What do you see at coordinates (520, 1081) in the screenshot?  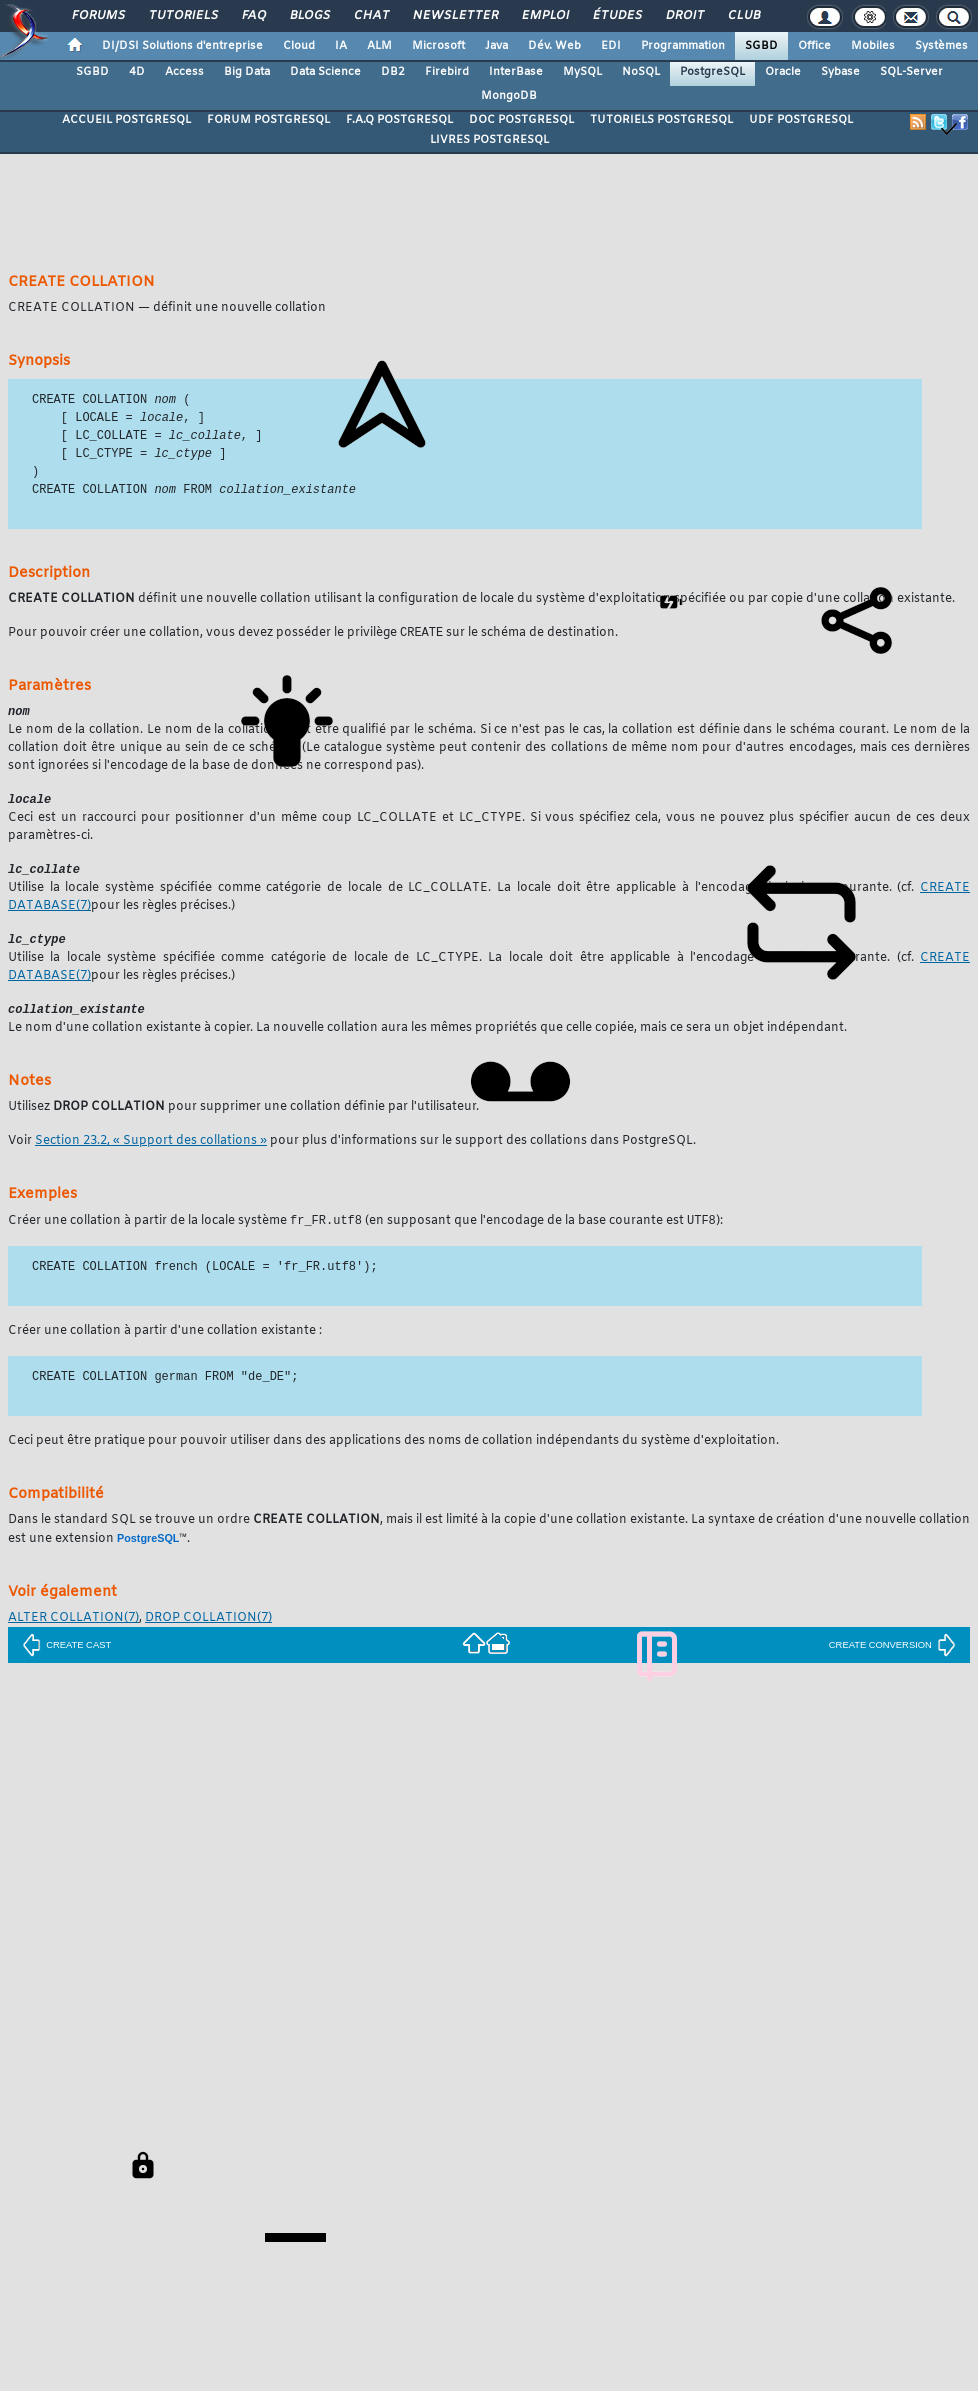 I see `indicates active recording in progress` at bounding box center [520, 1081].